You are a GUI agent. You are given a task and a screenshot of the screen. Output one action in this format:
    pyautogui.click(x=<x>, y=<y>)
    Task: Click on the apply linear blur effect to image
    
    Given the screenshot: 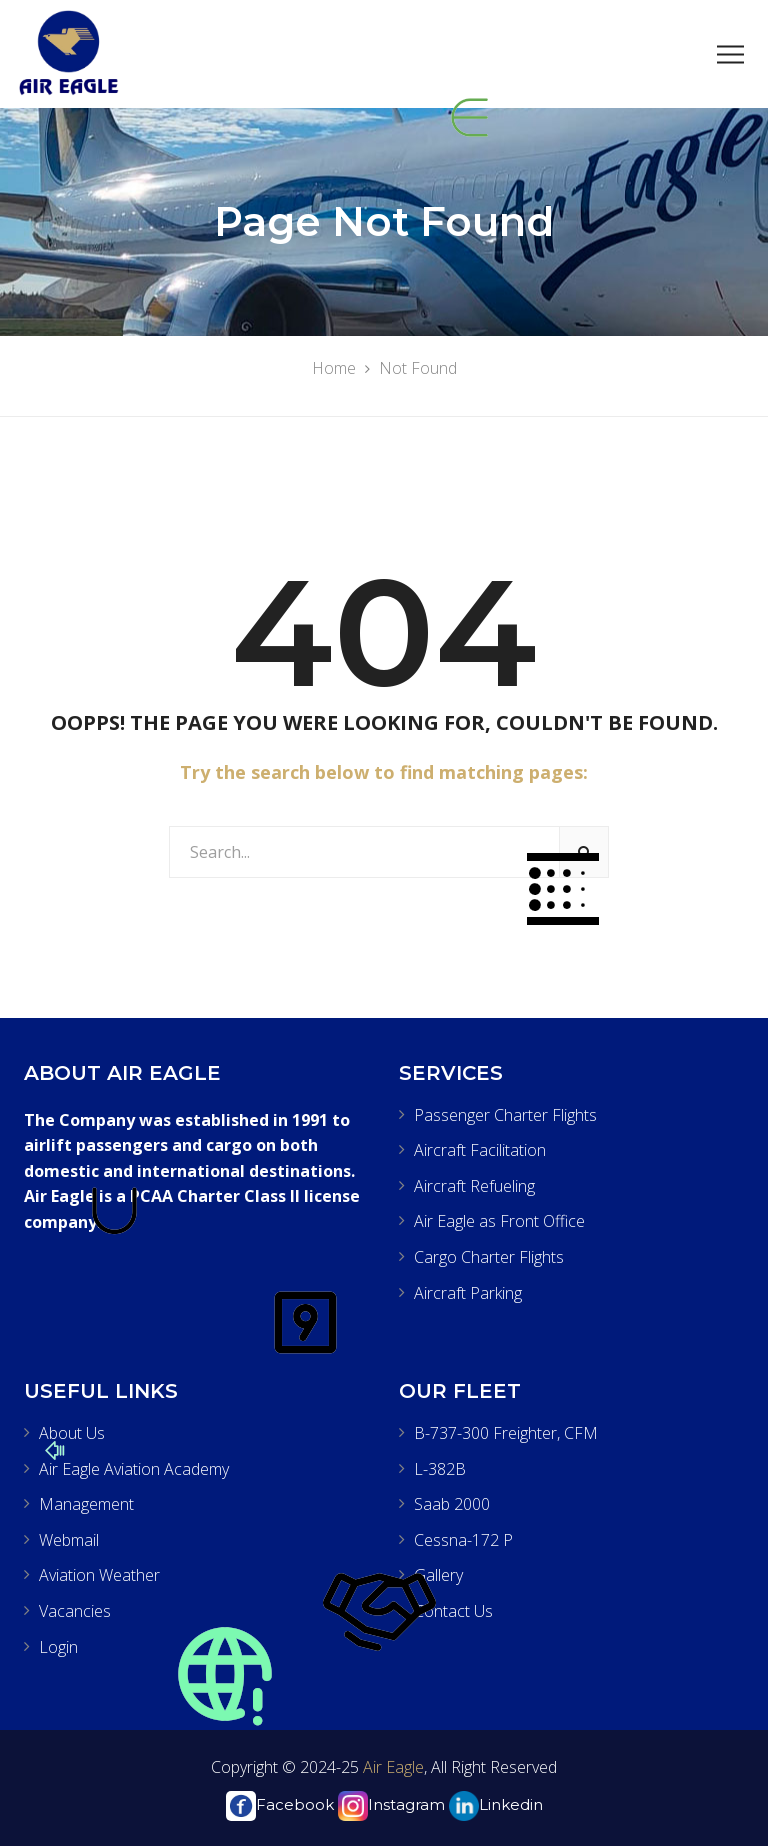 What is the action you would take?
    pyautogui.click(x=563, y=889)
    